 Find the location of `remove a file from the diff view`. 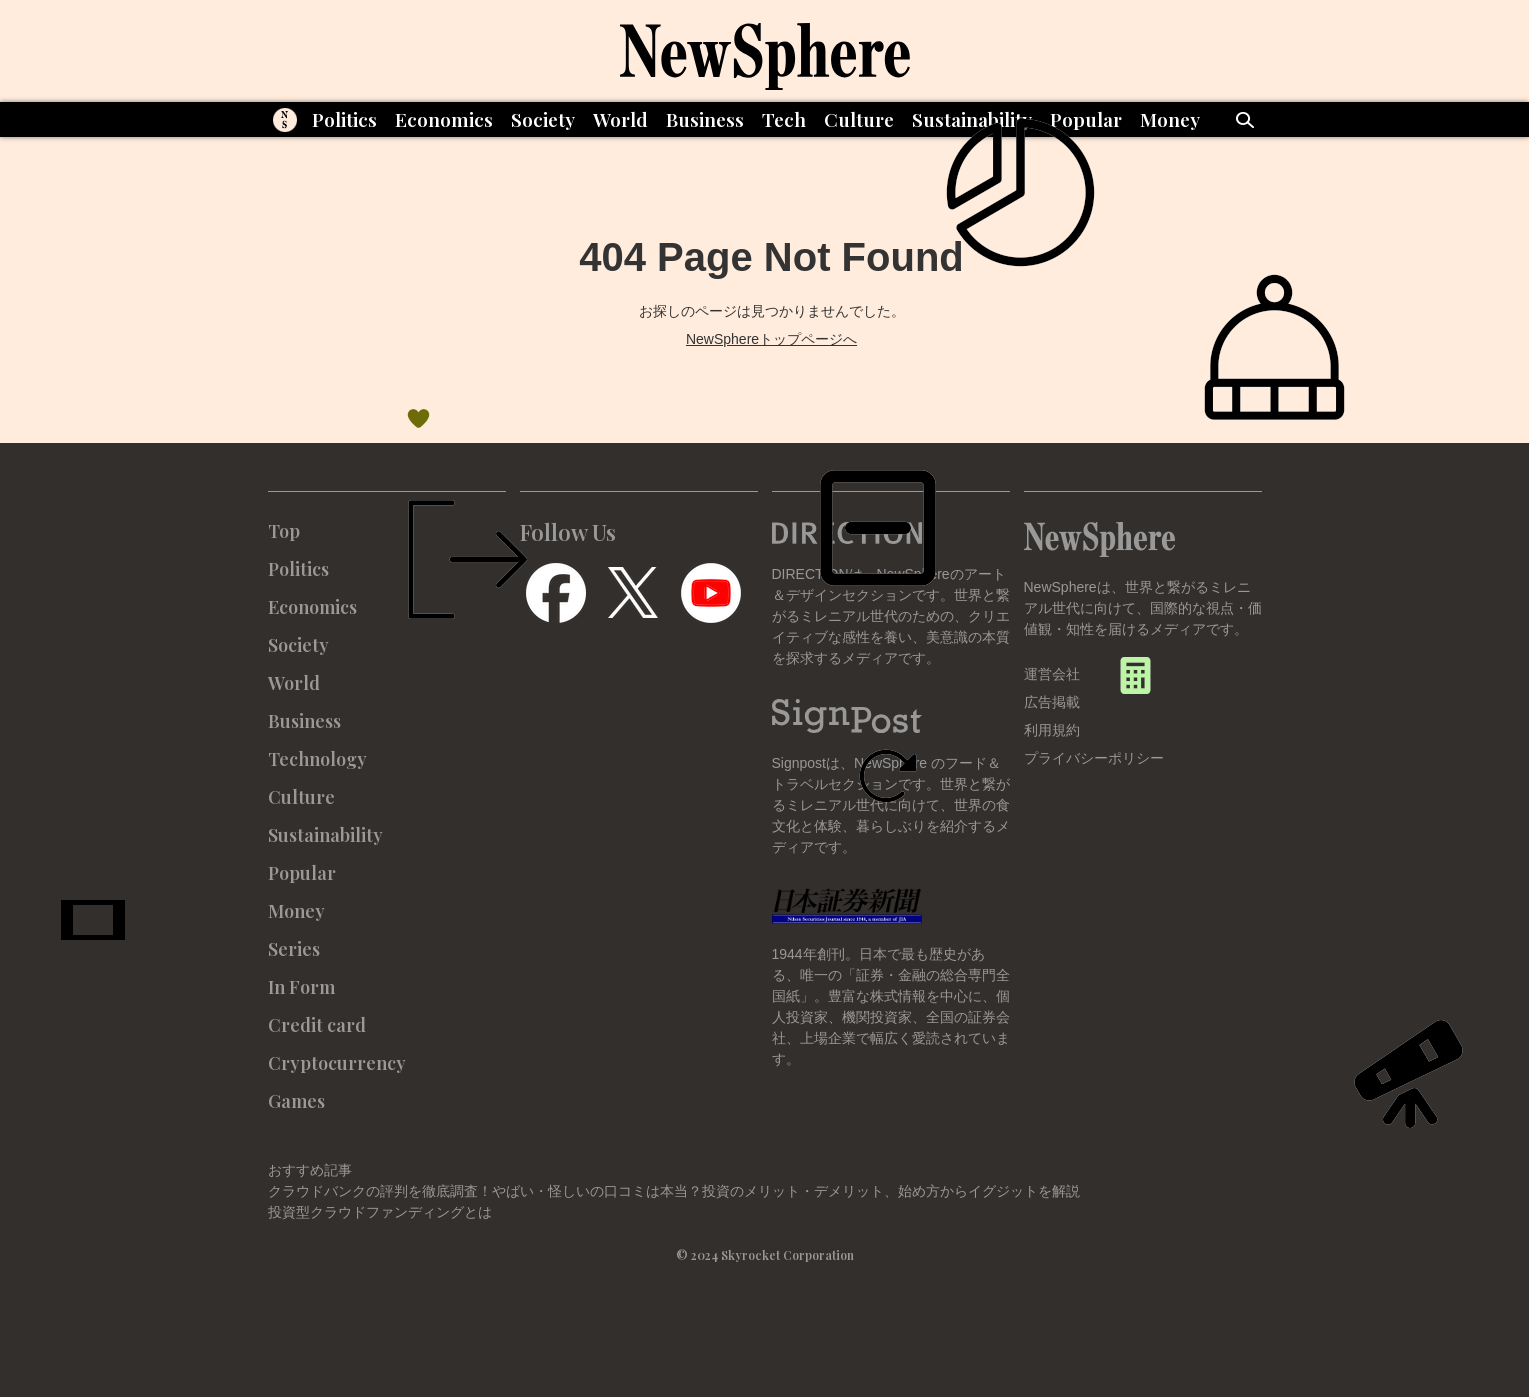

remove a file from the diff view is located at coordinates (878, 528).